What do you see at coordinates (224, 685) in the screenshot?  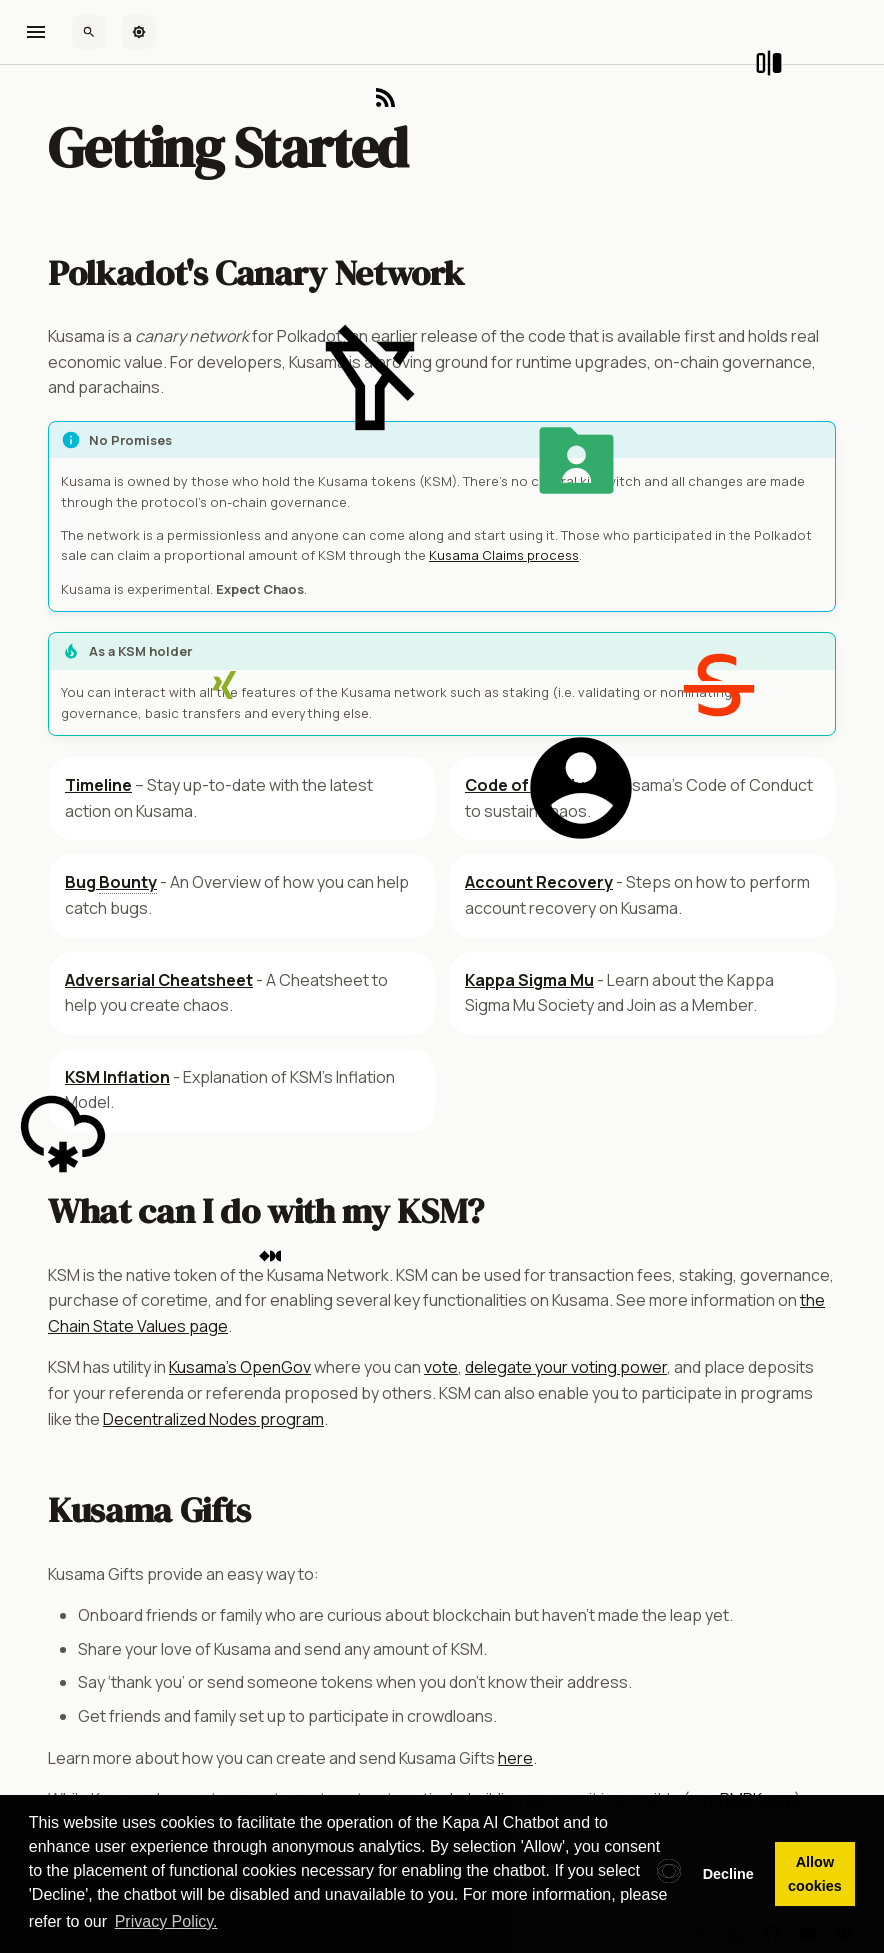 I see `link to xing professional network profile` at bounding box center [224, 685].